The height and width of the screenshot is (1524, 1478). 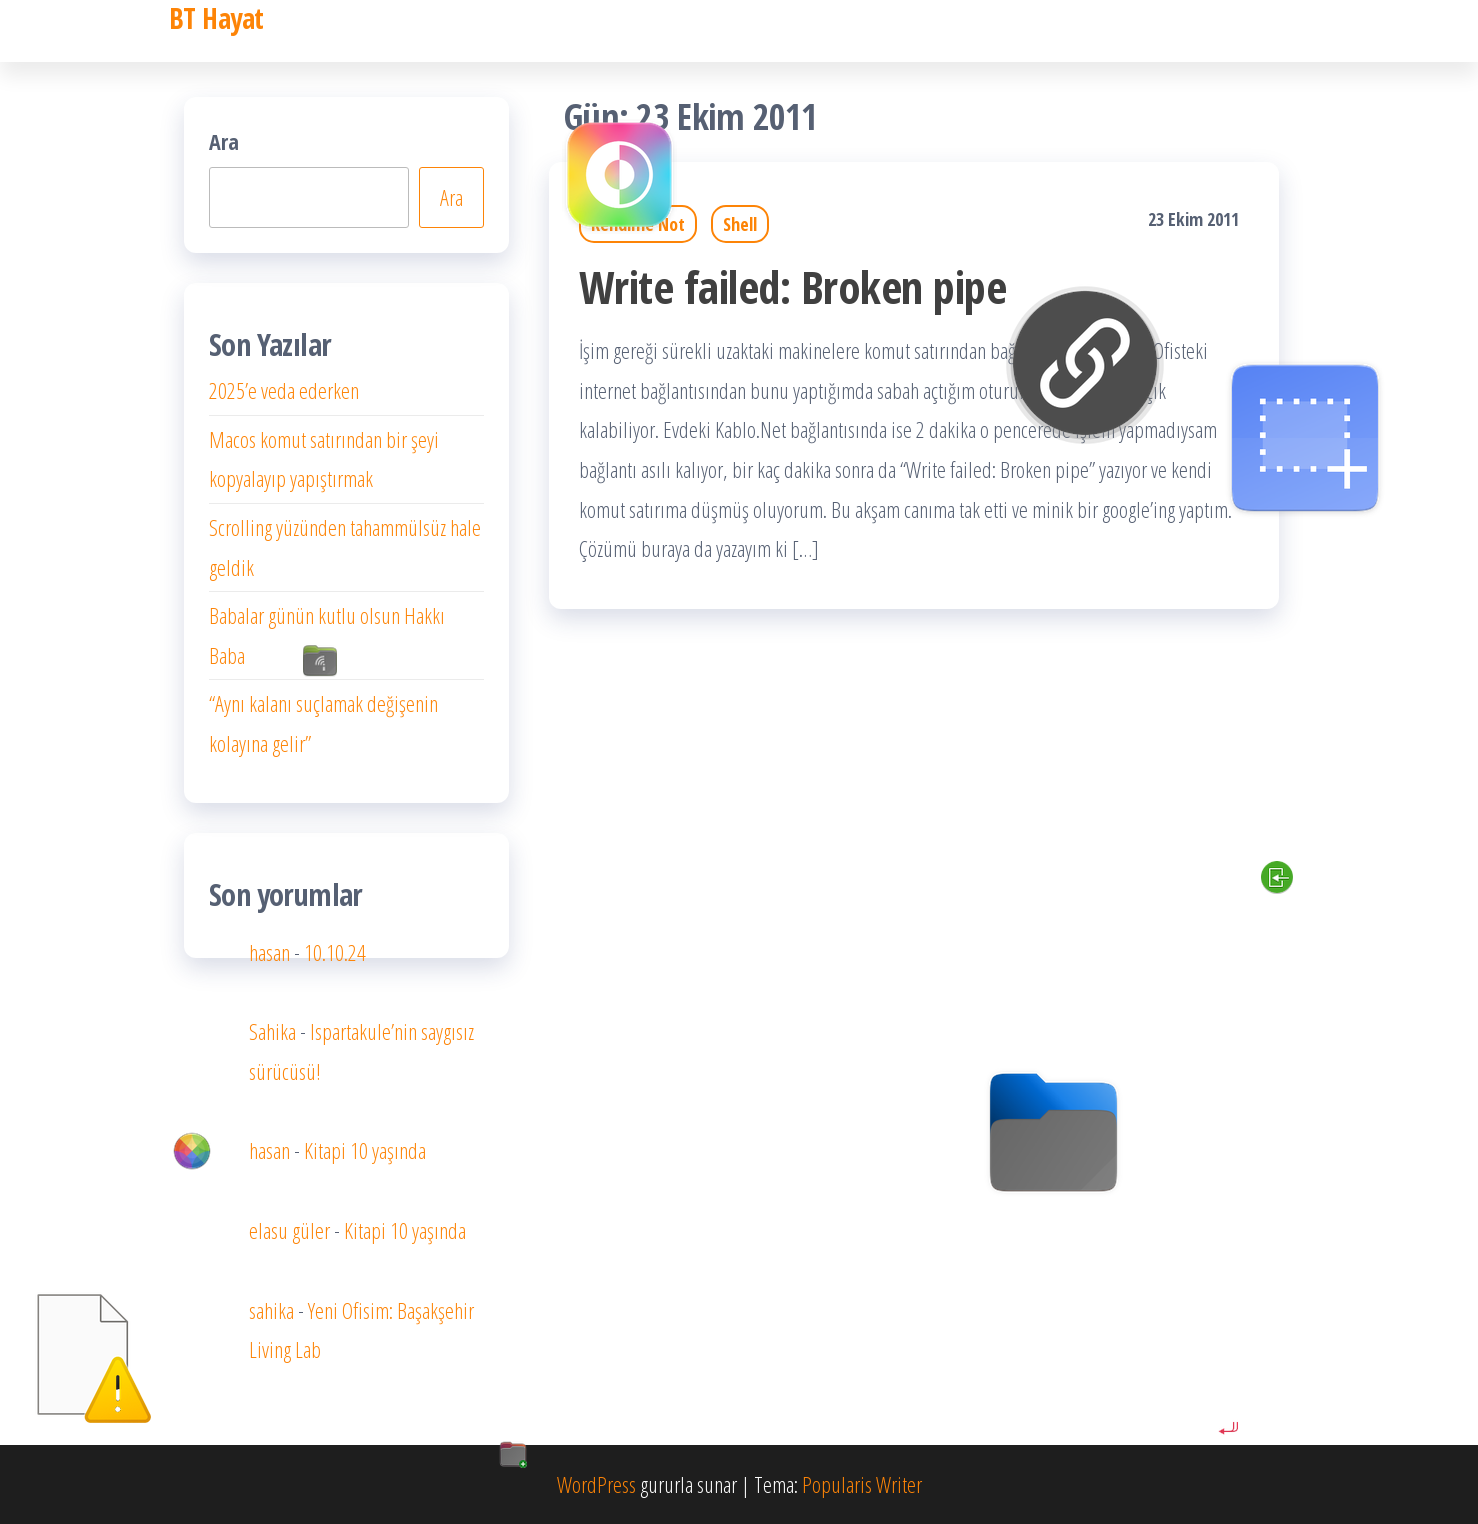 What do you see at coordinates (619, 176) in the screenshot?
I see `open display or theme settings` at bounding box center [619, 176].